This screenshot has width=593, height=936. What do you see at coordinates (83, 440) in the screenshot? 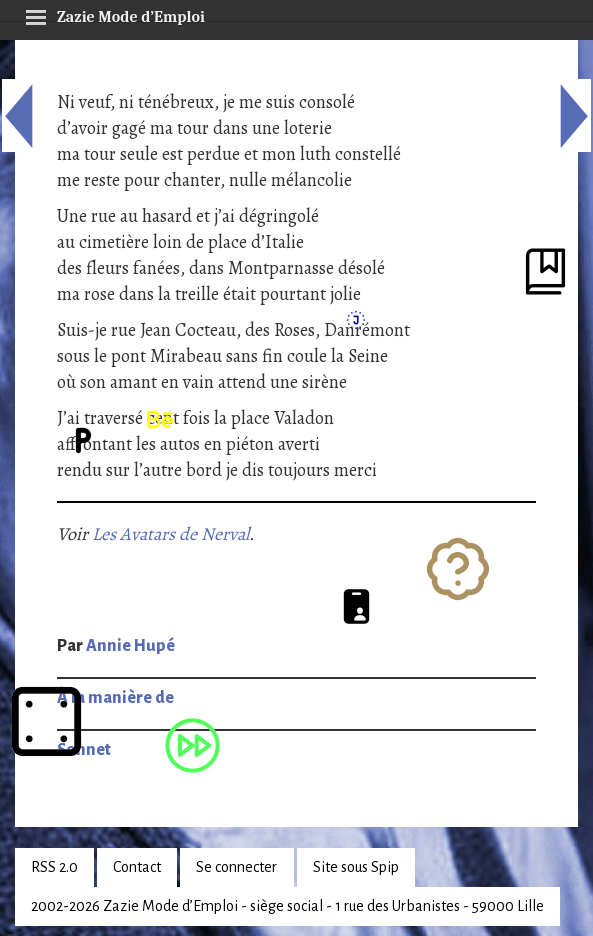
I see `indicates parking availability or location` at bounding box center [83, 440].